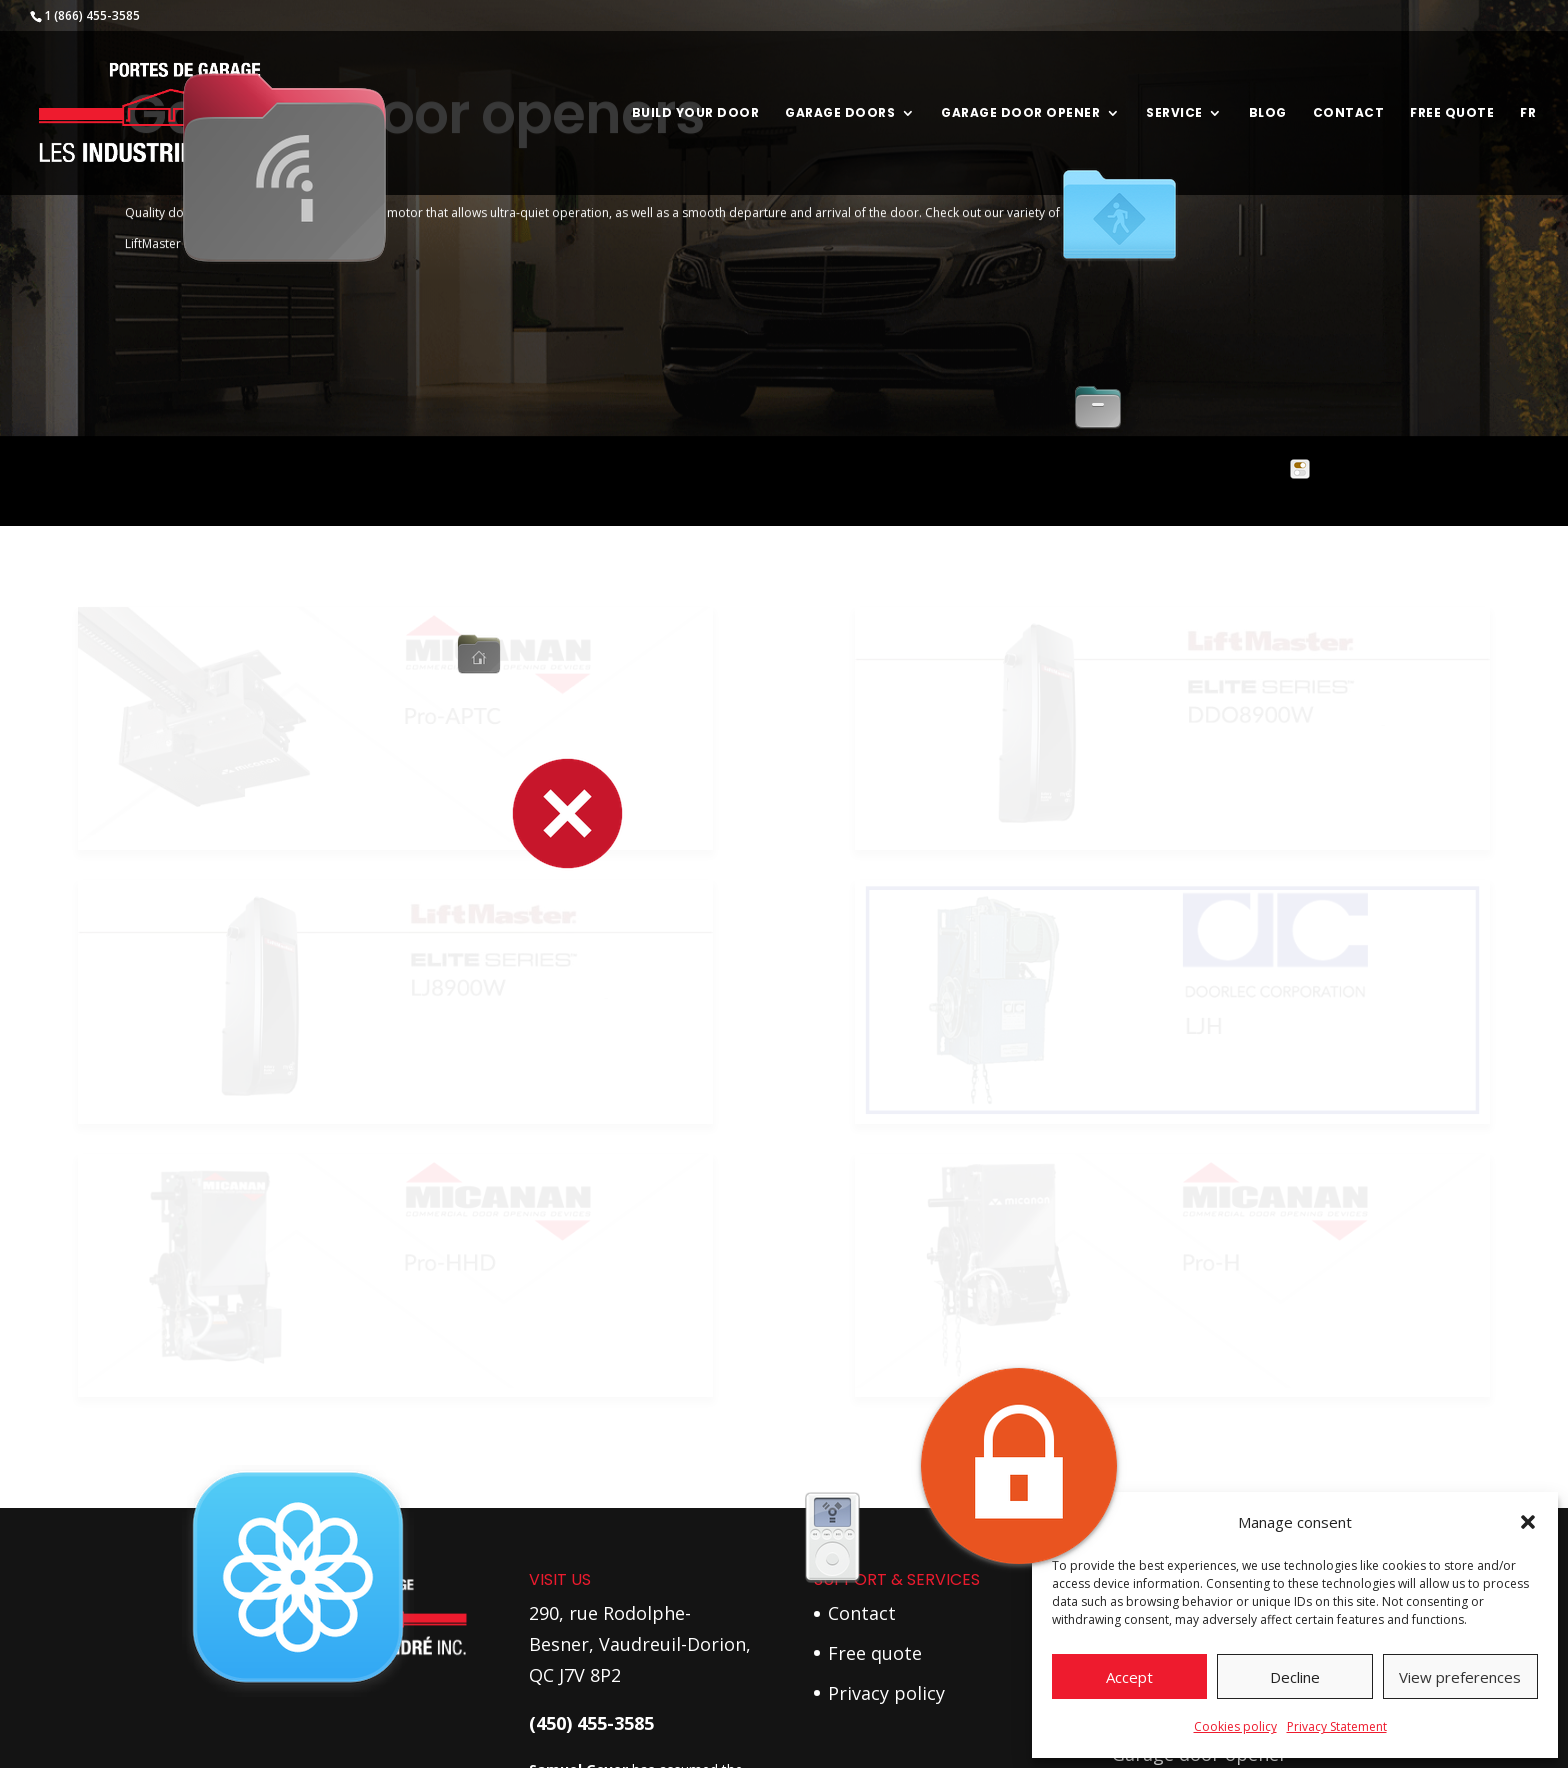  Describe the element at coordinates (298, 1581) in the screenshot. I see `open desktop wallpaper settings` at that location.